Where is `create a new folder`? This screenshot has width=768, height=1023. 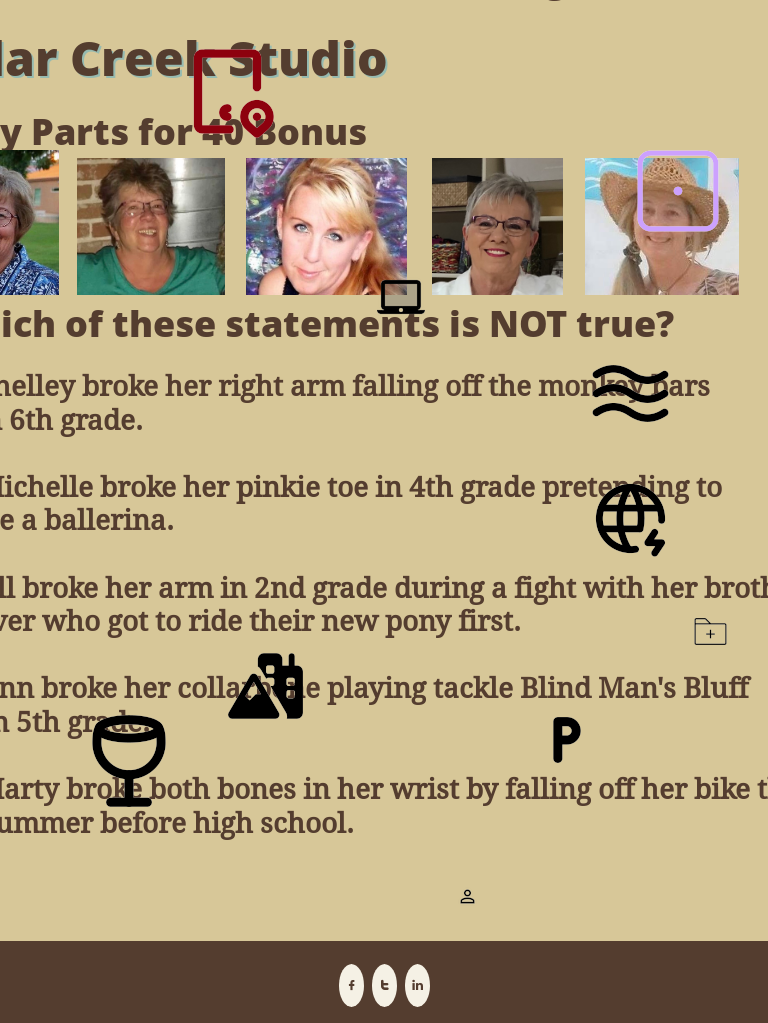 create a new folder is located at coordinates (710, 631).